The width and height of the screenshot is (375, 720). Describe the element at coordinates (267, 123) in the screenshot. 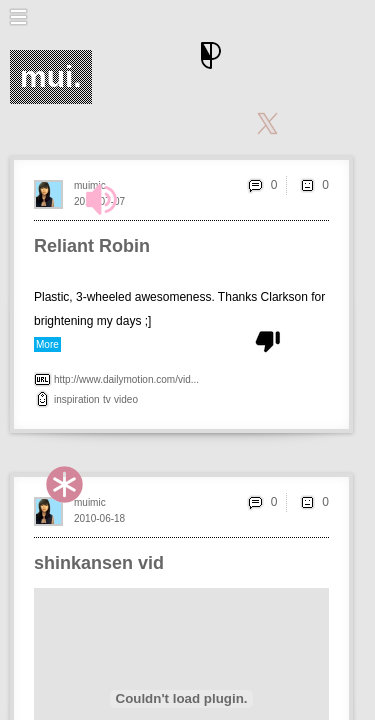

I see `open the X (formerly Twitter) app` at that location.